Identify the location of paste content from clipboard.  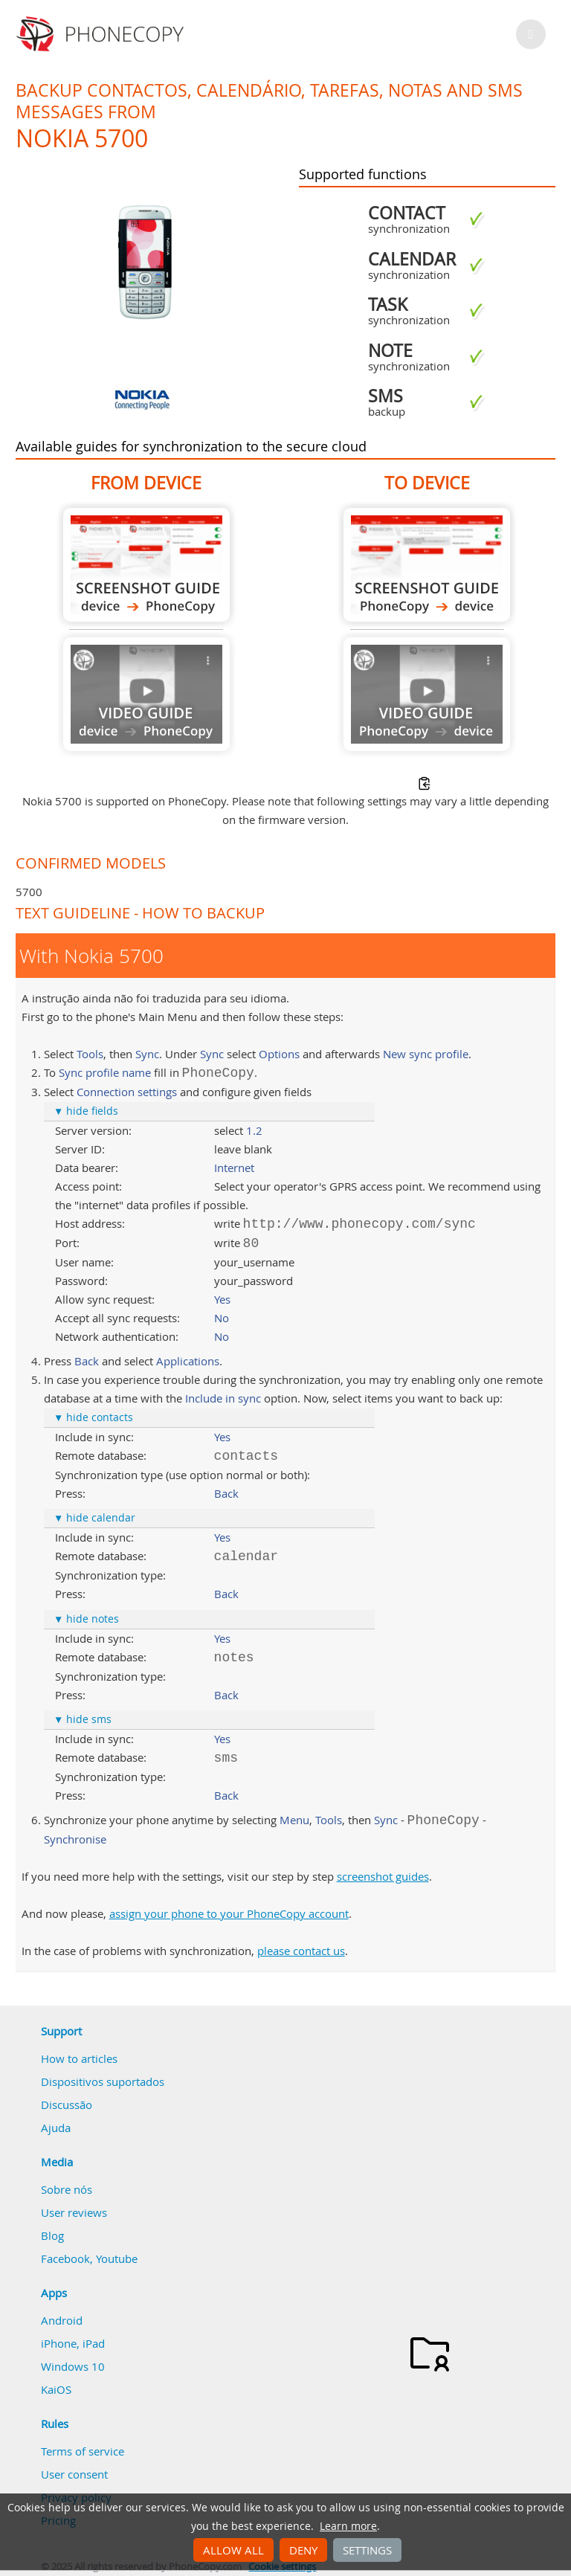
(424, 783).